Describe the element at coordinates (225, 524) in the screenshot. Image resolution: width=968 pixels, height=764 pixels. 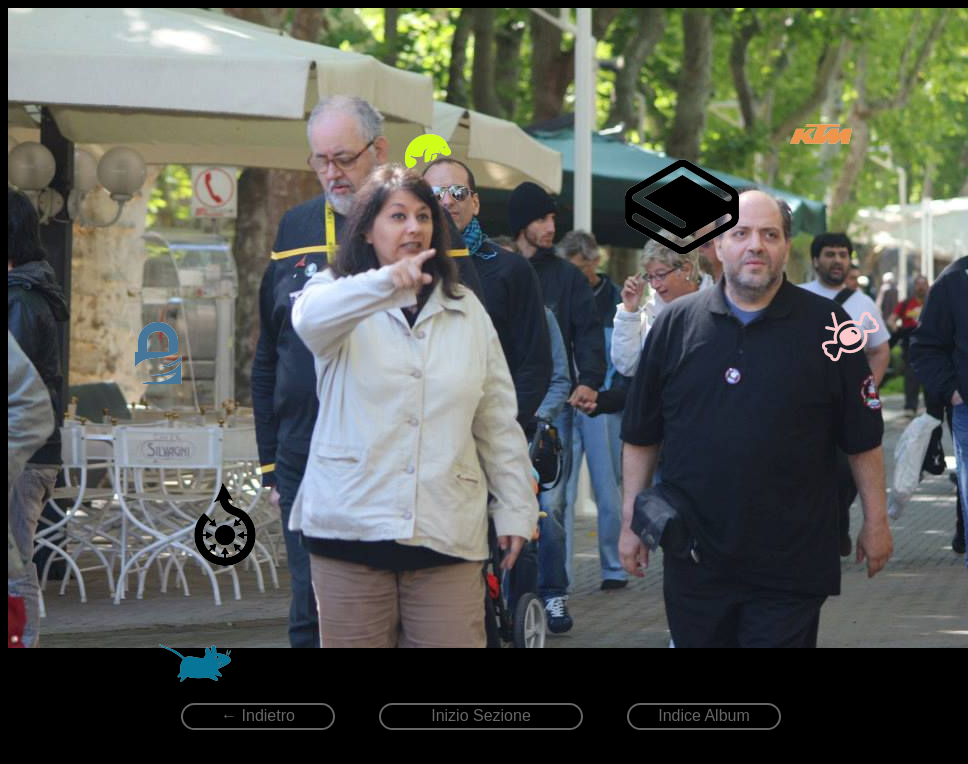
I see `visit wikimedia commons` at that location.